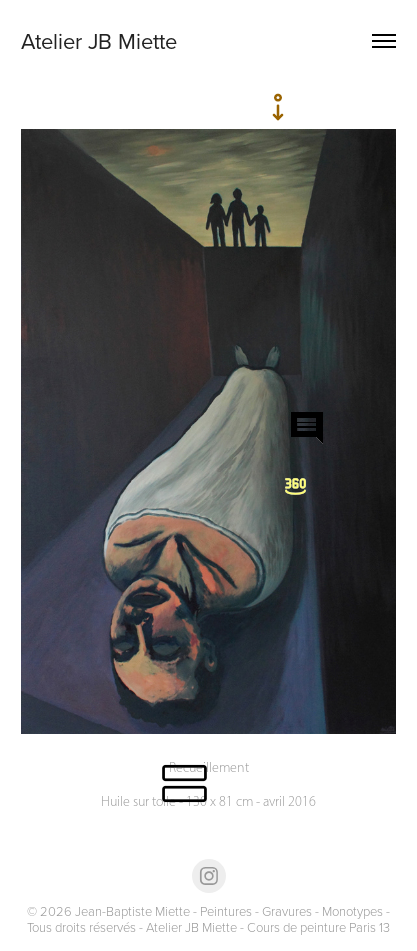 The image size is (417, 951). Describe the element at coordinates (184, 783) in the screenshot. I see `switch to row view layout` at that location.